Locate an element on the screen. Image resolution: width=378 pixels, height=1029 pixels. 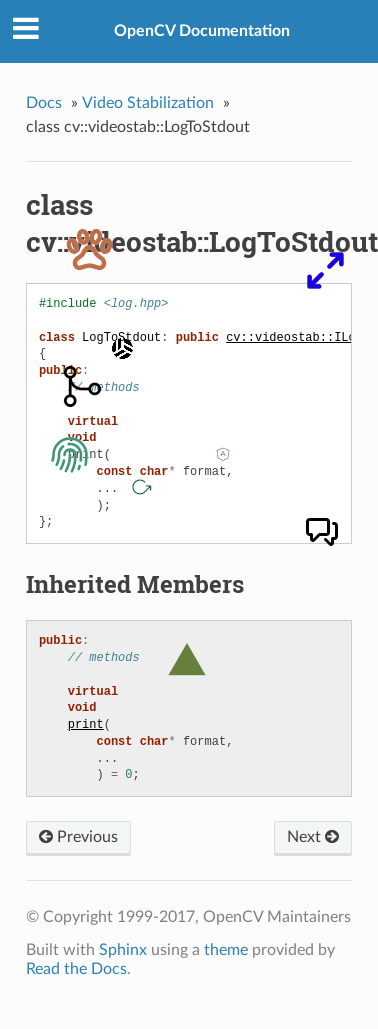
view discussion thread is located at coordinates (322, 532).